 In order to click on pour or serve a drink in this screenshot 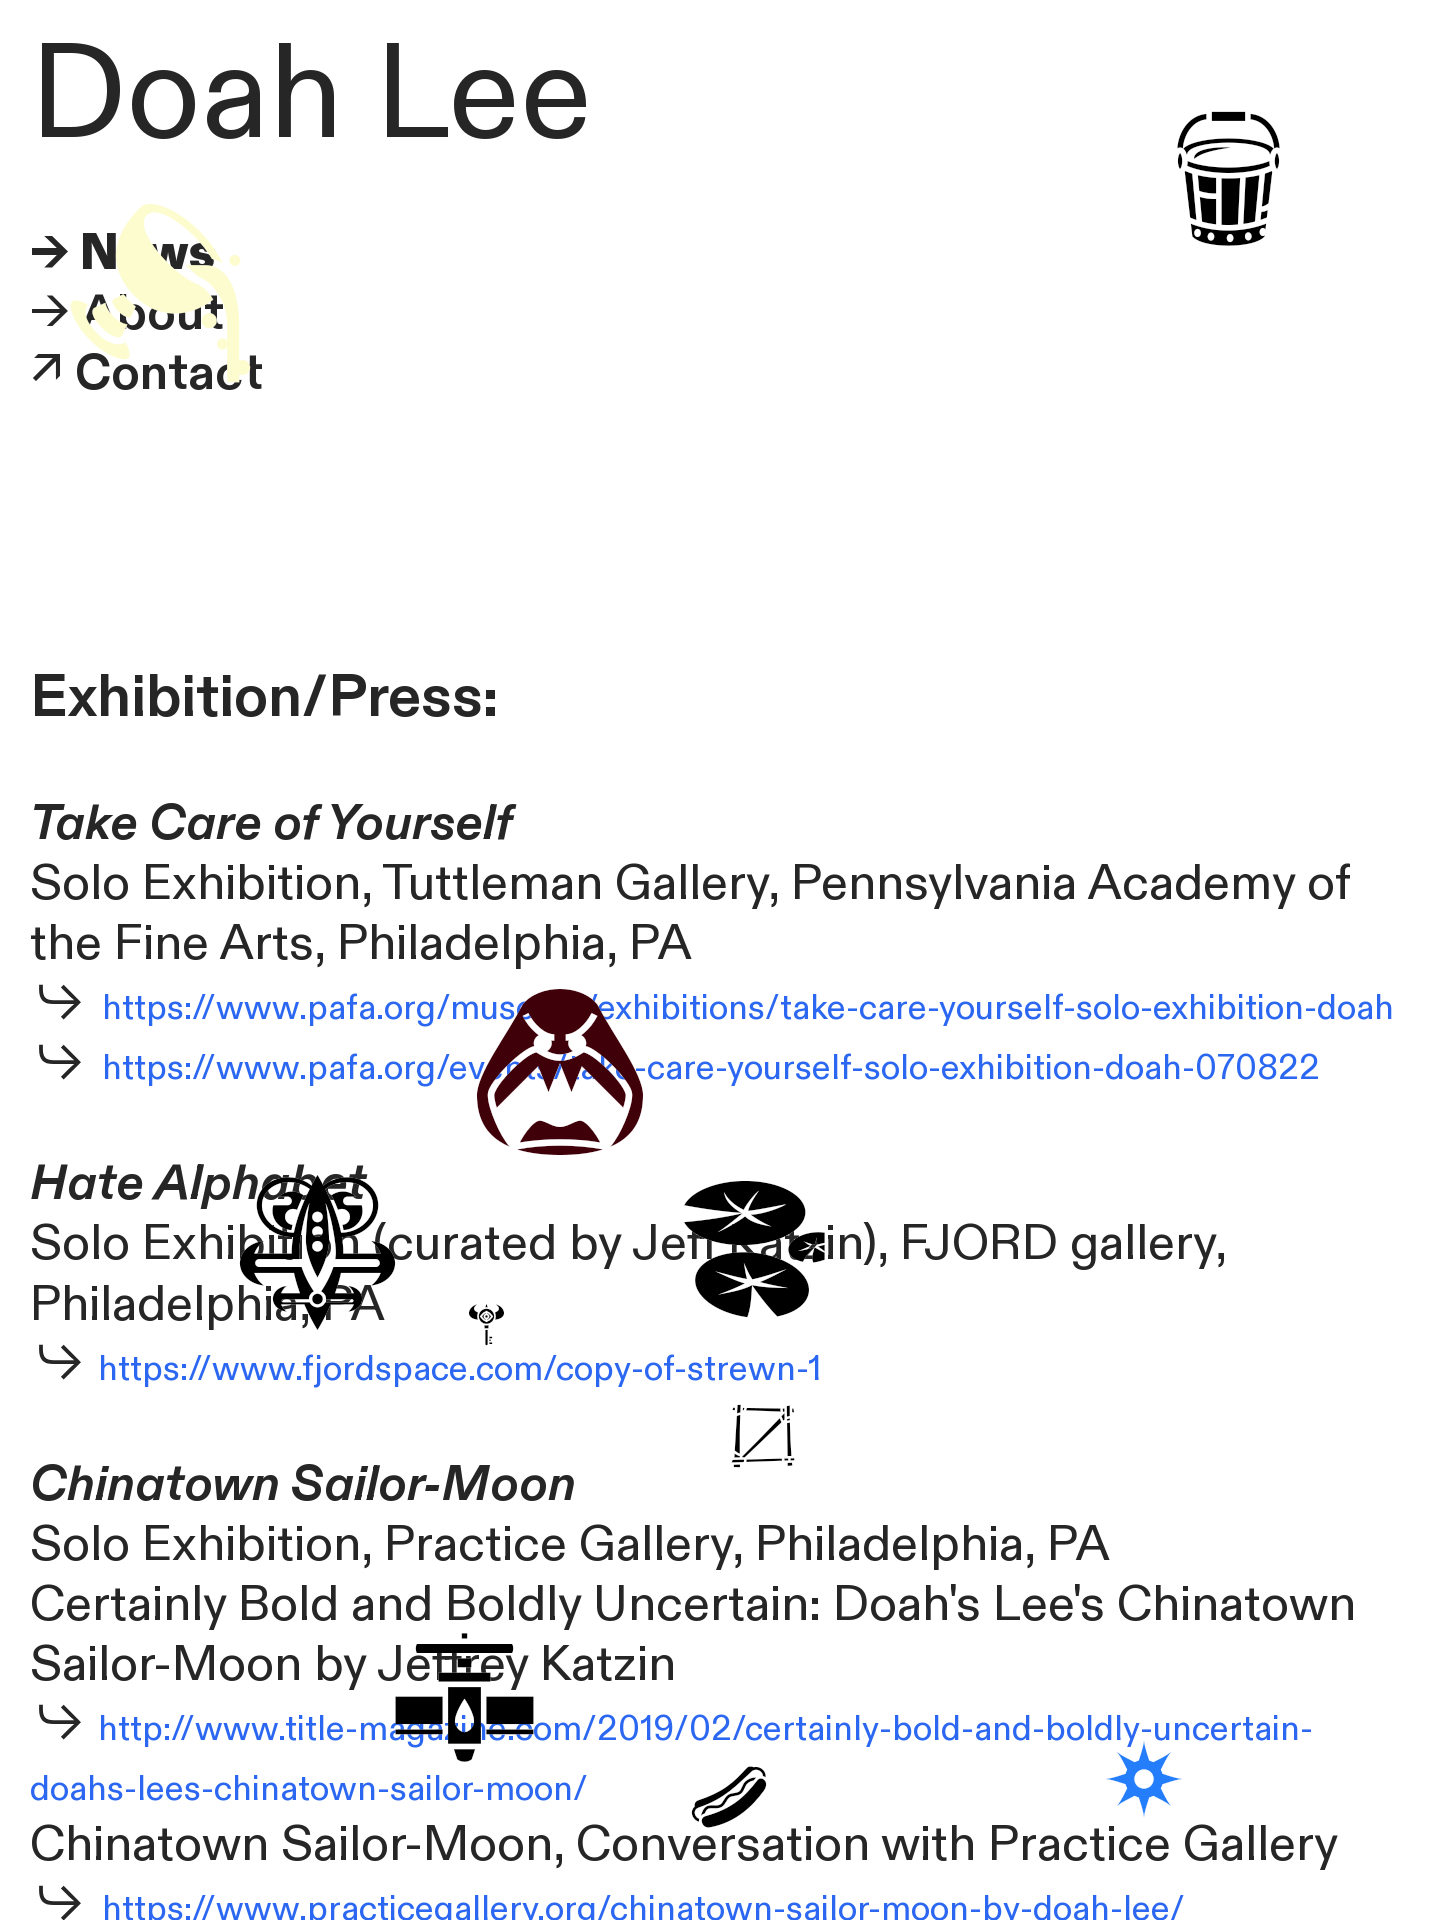, I will do `click(160, 292)`.